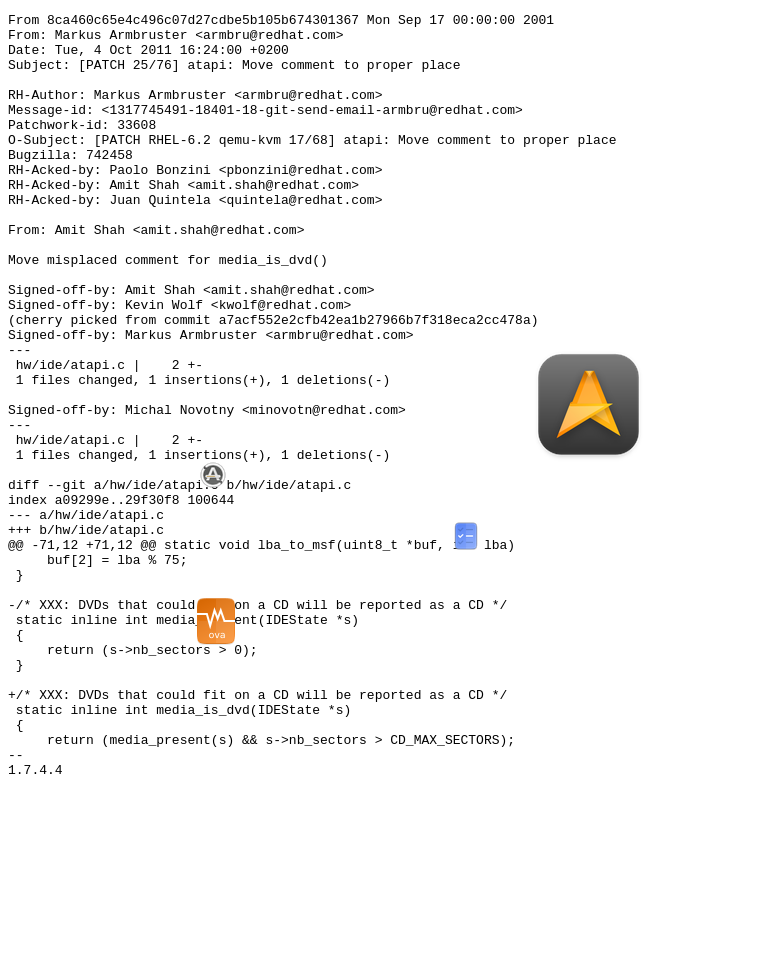 This screenshot has height=962, width=768. I want to click on open your bookmarks app, so click(466, 536).